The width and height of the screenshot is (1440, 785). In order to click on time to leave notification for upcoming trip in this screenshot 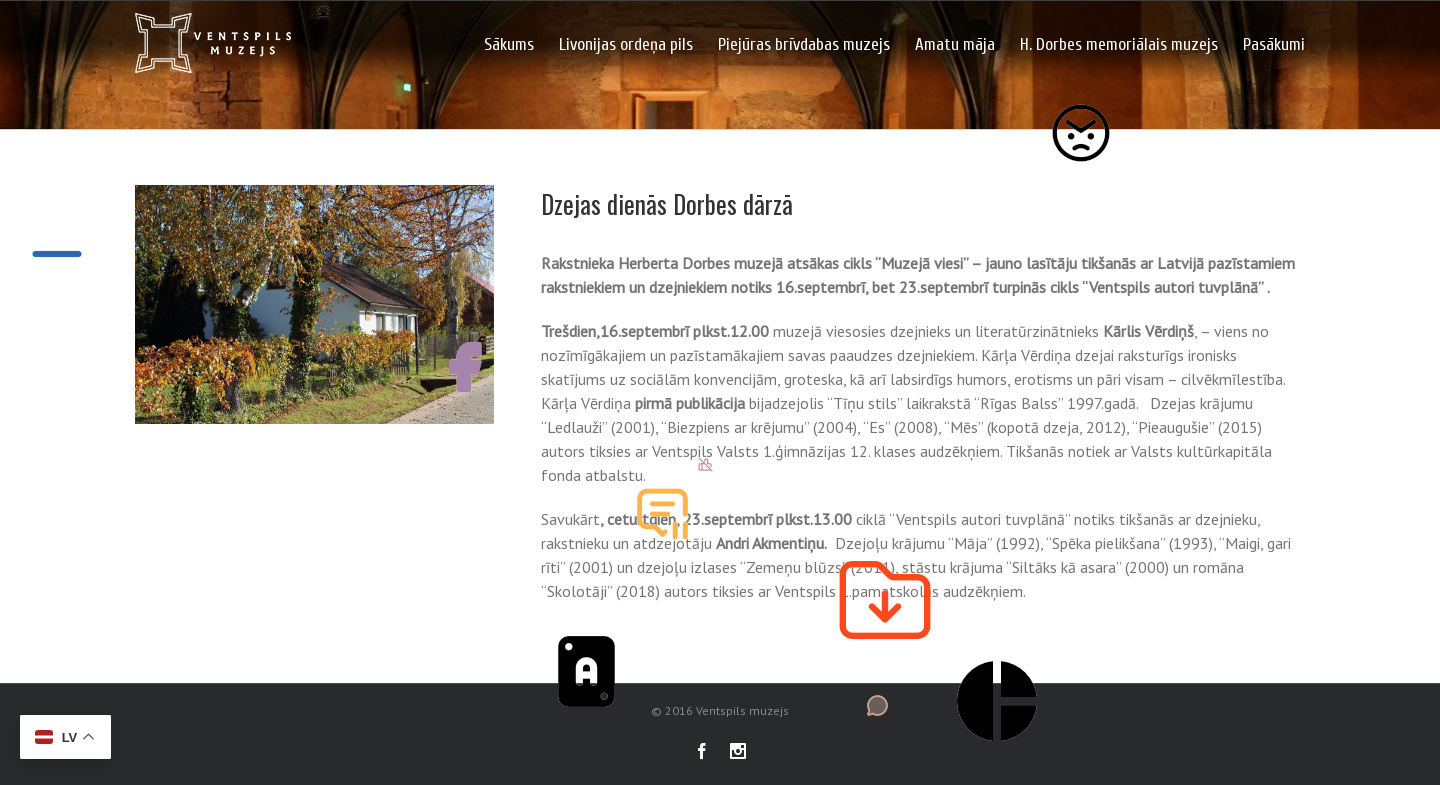, I will do `click(323, 12)`.